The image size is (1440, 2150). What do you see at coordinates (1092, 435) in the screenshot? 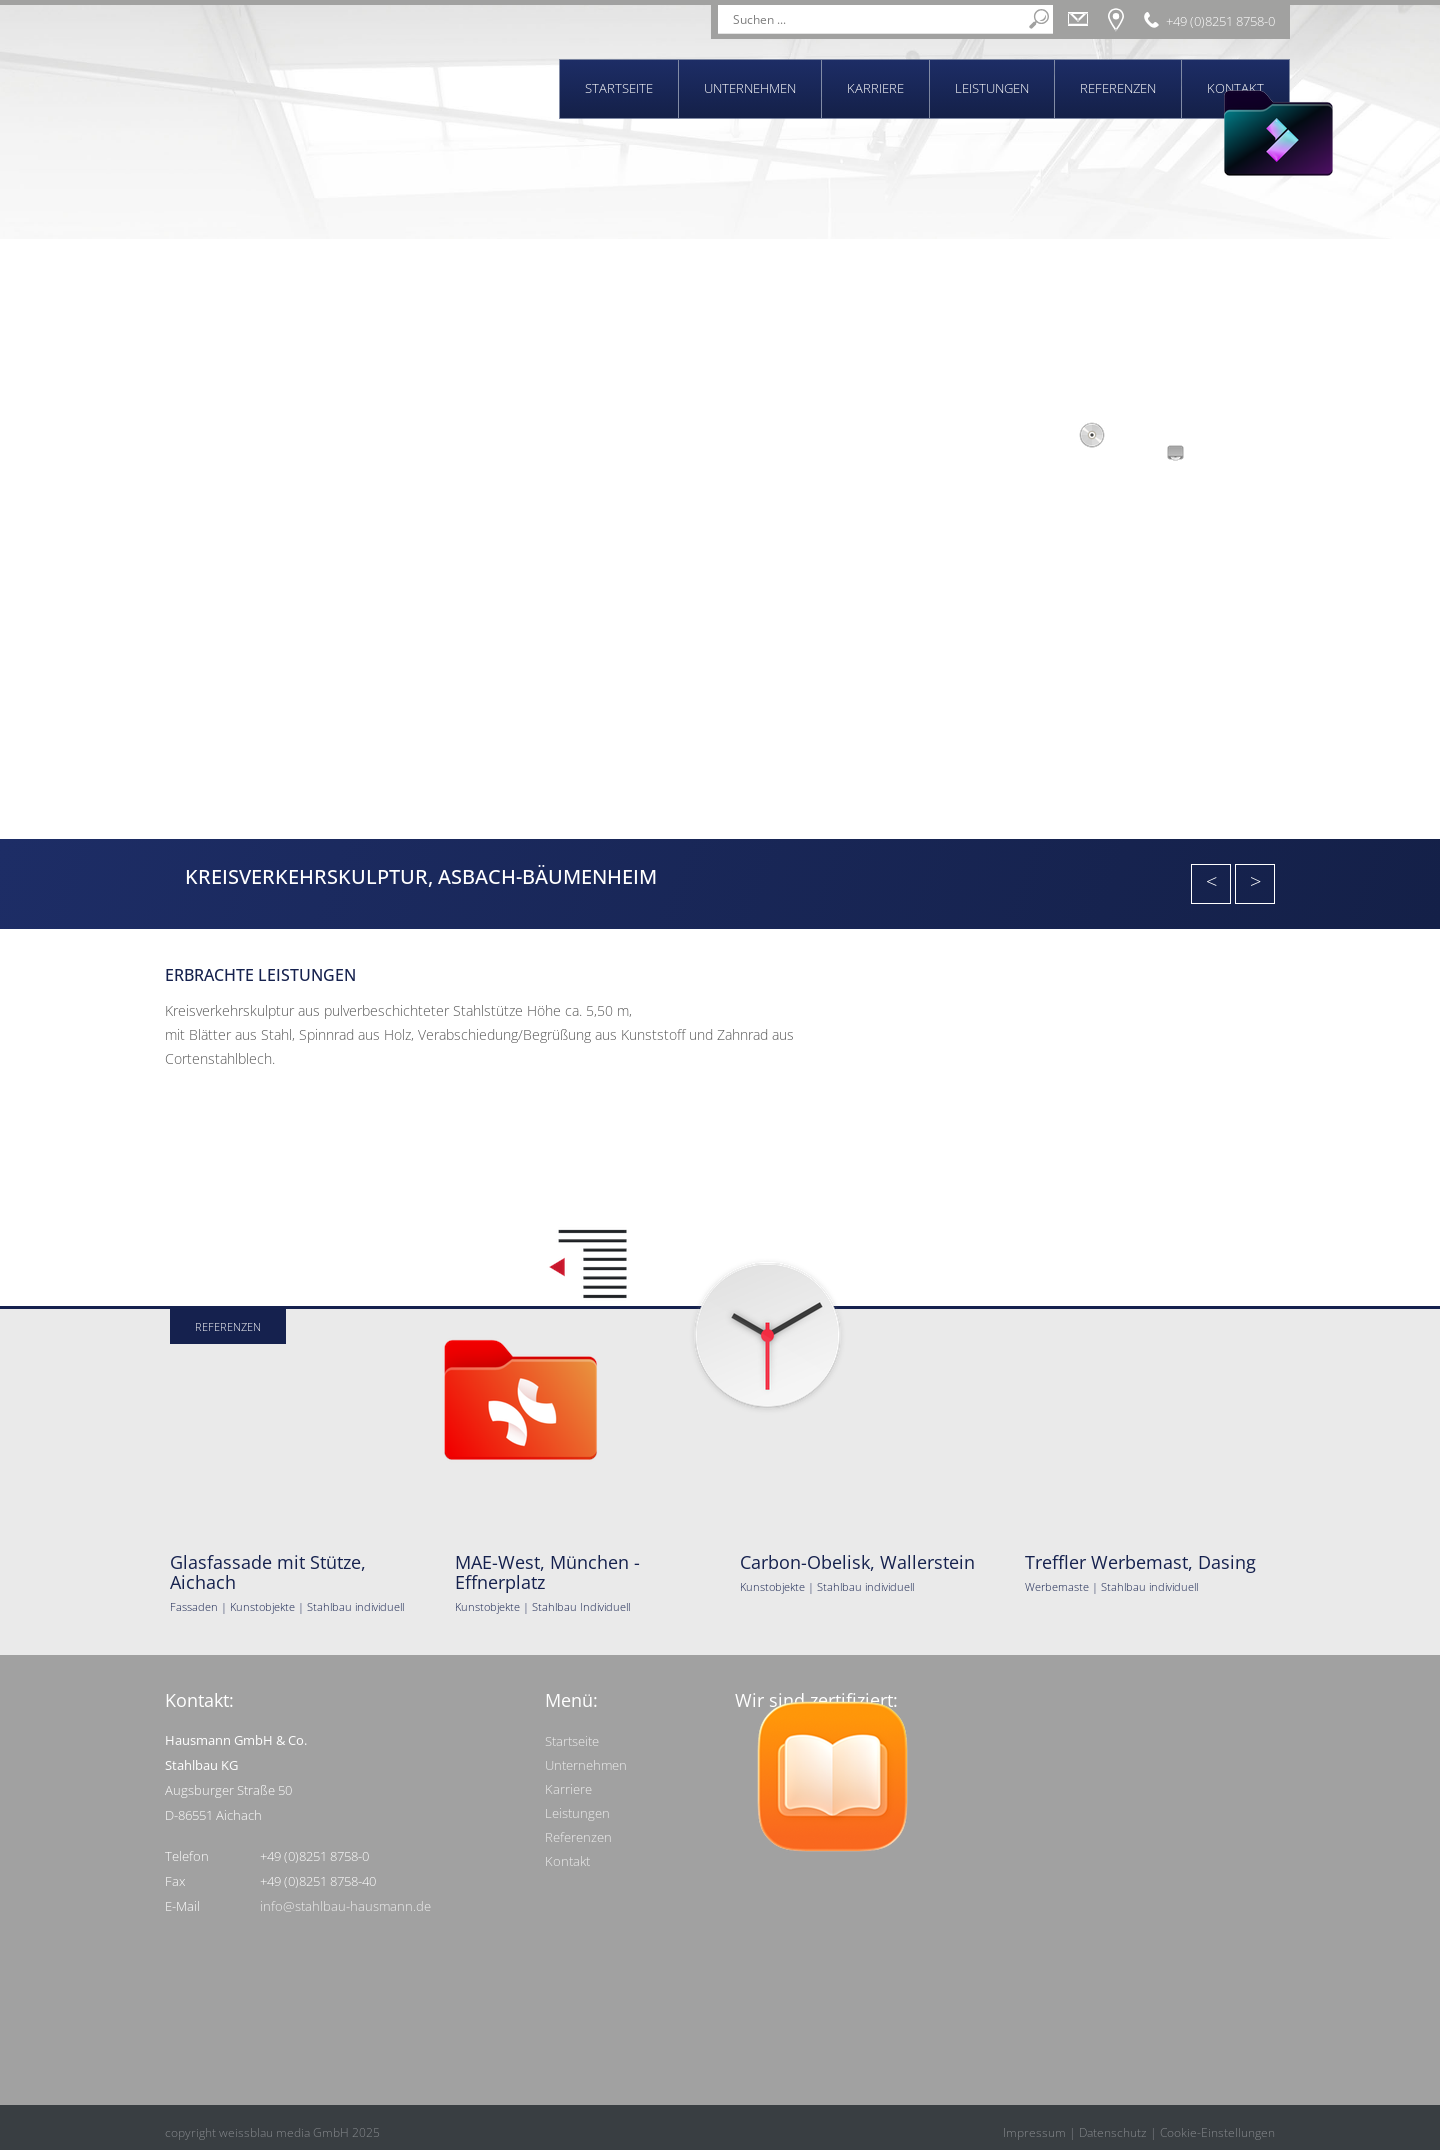
I see `unmount or eject a CD/DVD disc` at bounding box center [1092, 435].